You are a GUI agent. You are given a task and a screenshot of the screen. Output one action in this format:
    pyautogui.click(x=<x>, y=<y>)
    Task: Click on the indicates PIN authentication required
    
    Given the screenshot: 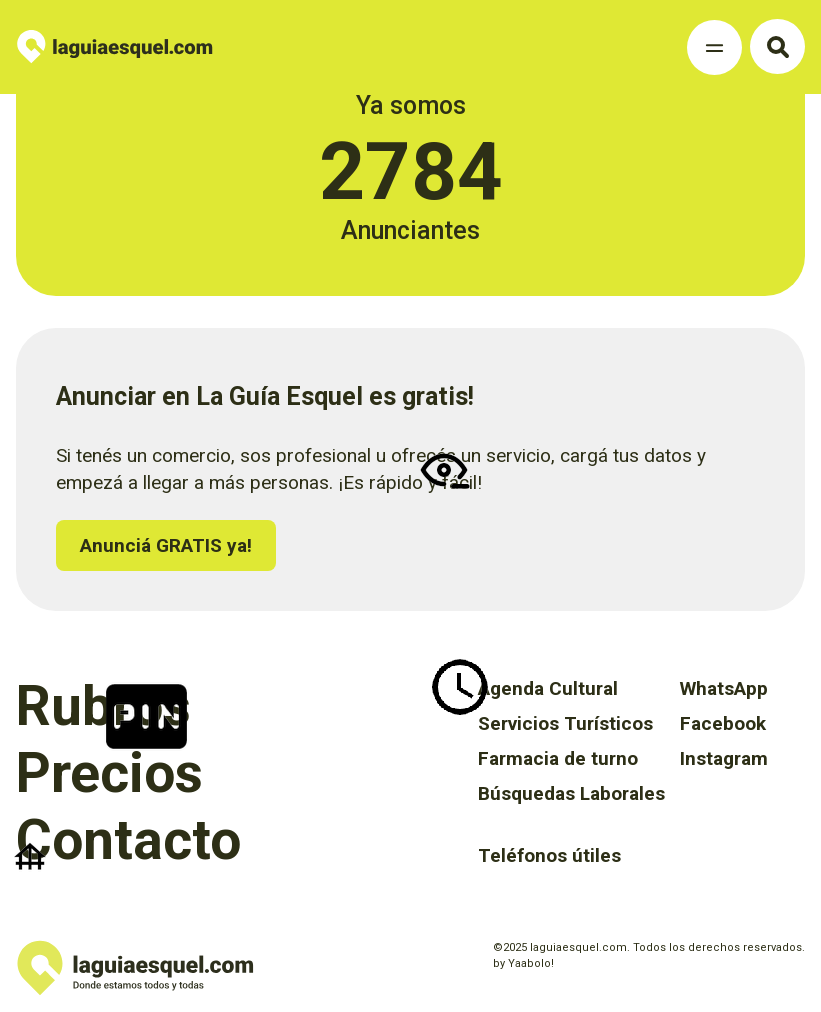 What is the action you would take?
    pyautogui.click(x=146, y=716)
    